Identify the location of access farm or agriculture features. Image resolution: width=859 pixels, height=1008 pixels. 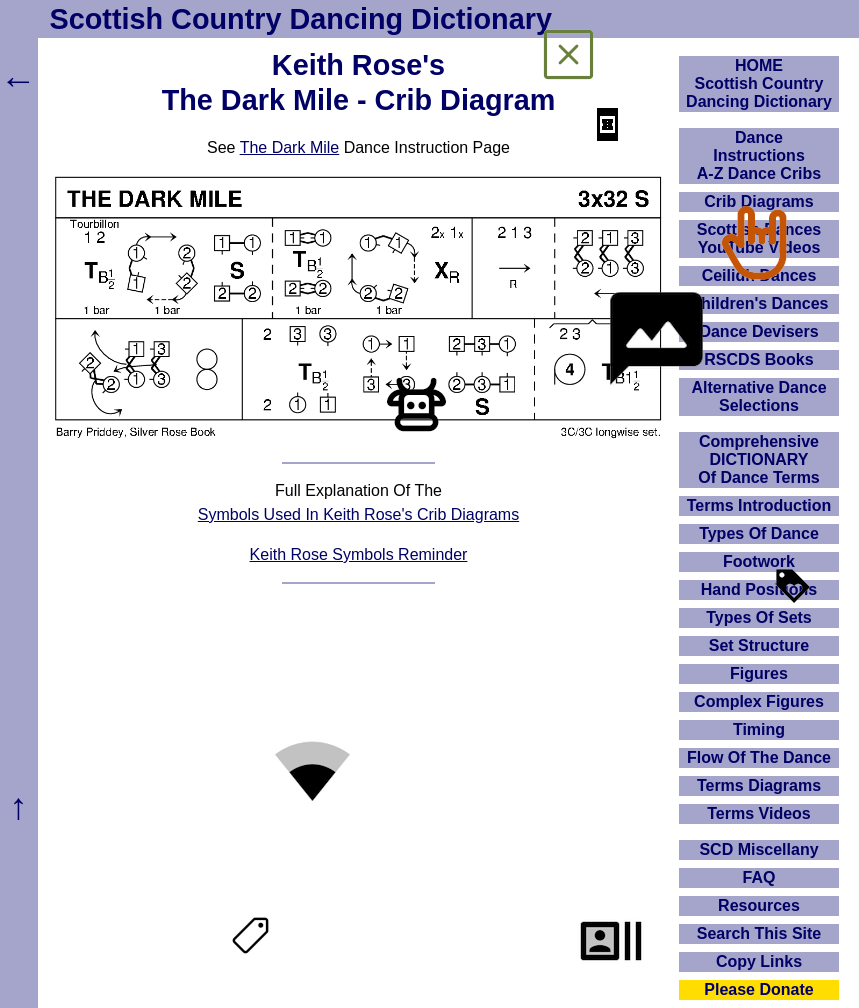
(416, 405).